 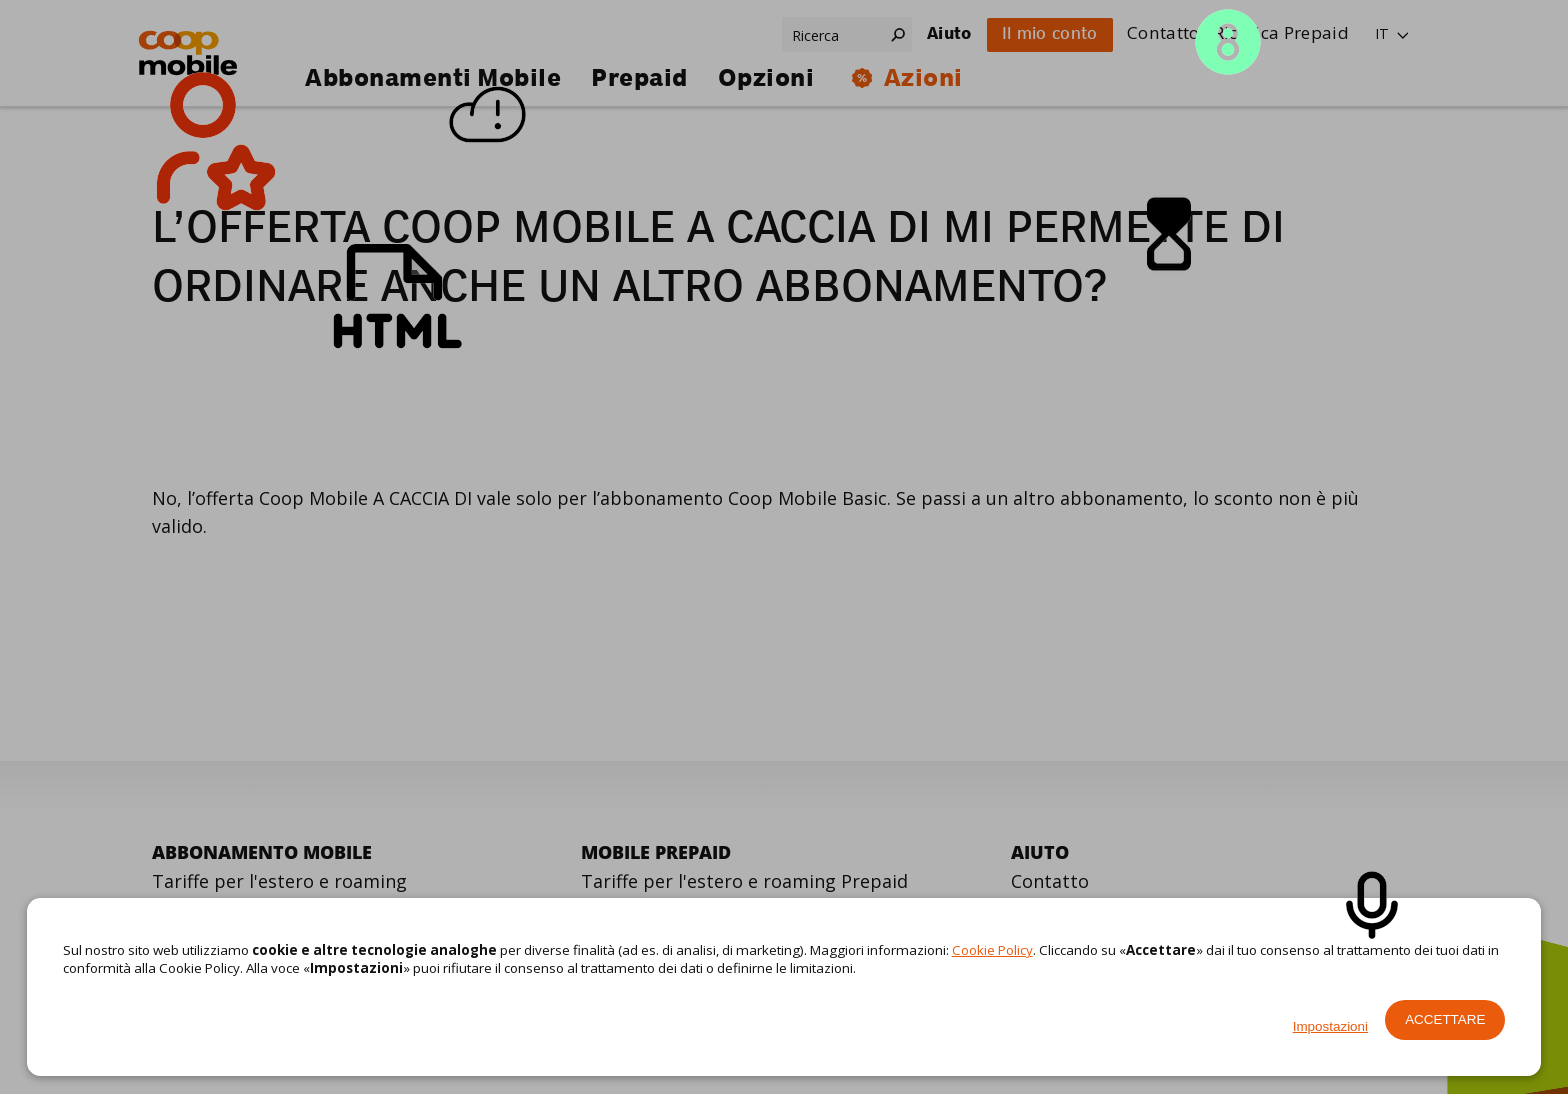 What do you see at coordinates (1228, 42) in the screenshot?
I see `indicates step 8 in a multi-step process` at bounding box center [1228, 42].